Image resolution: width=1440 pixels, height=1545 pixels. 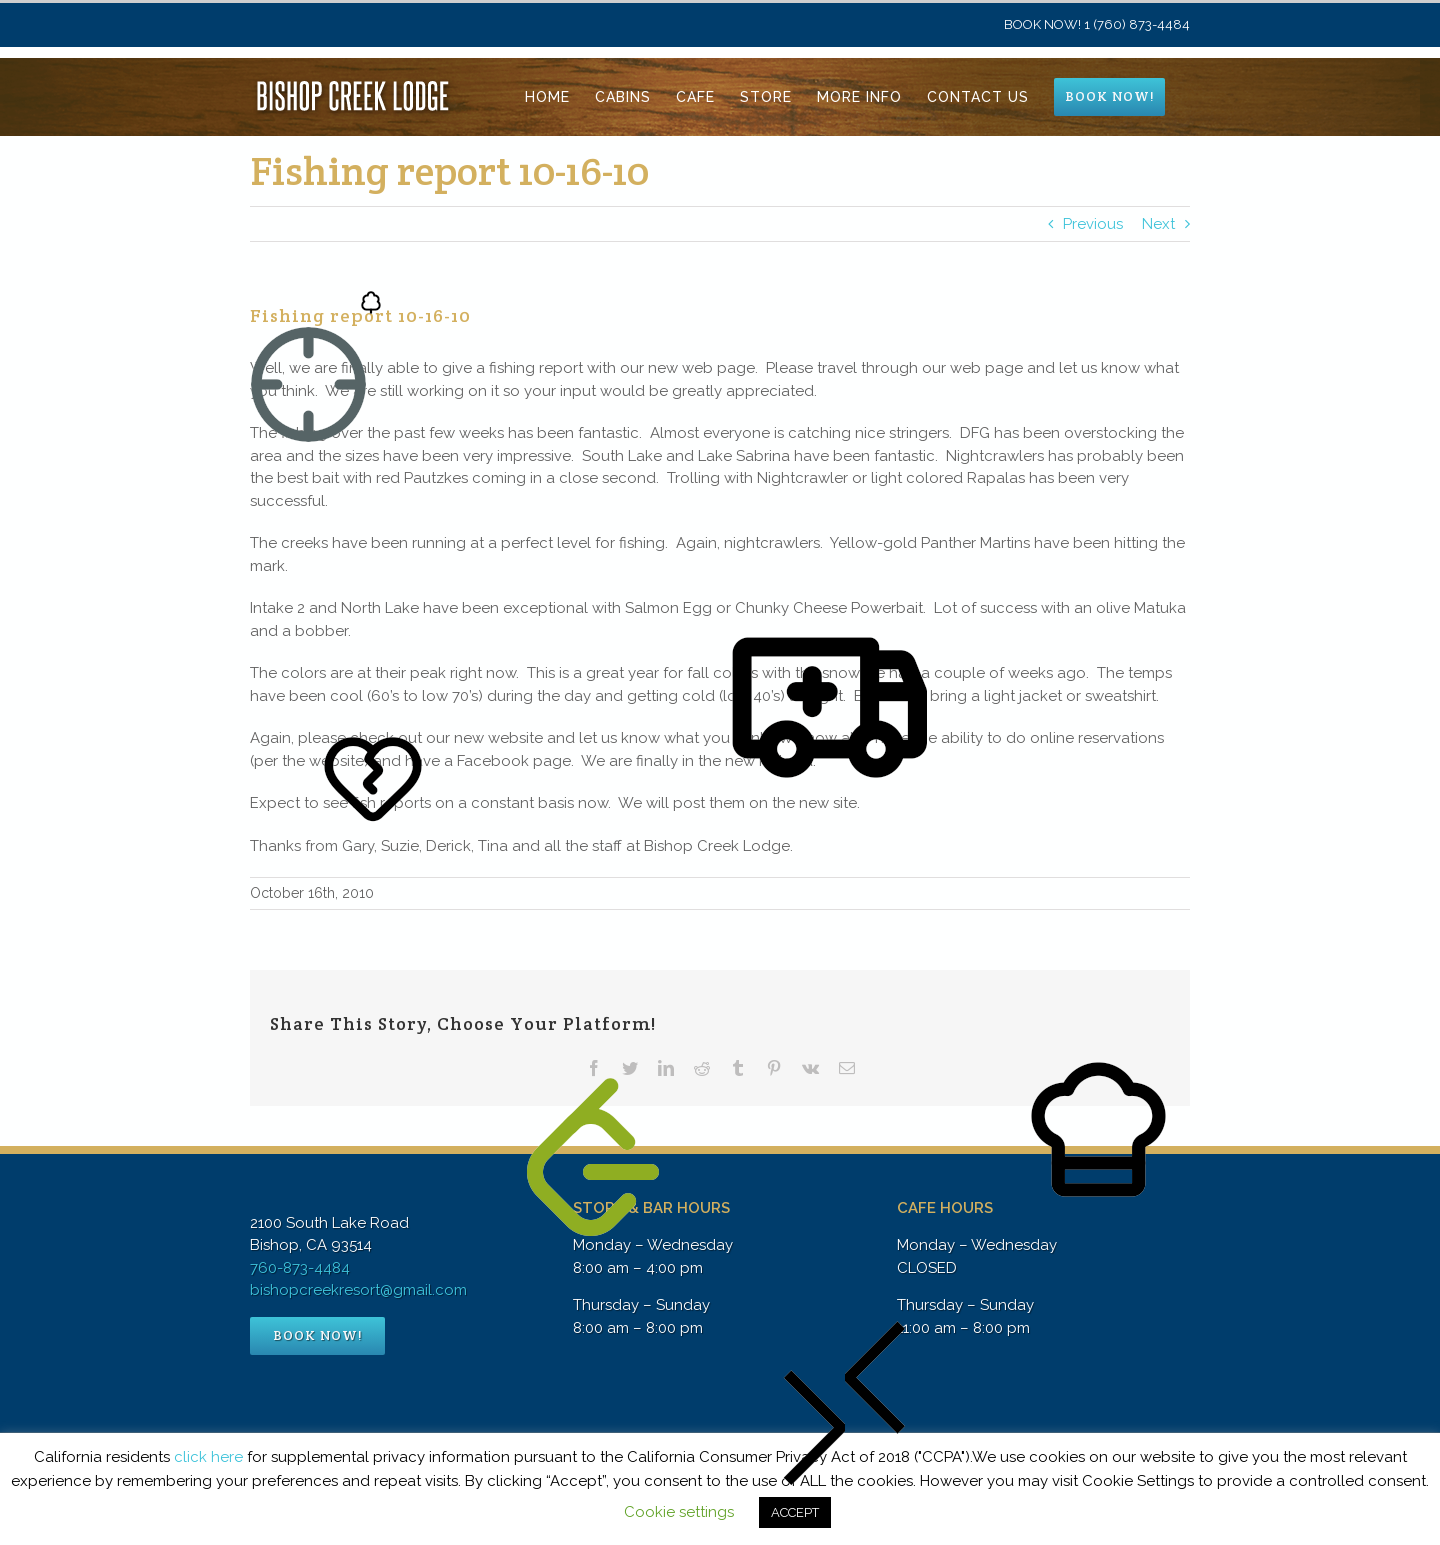 What do you see at coordinates (308, 384) in the screenshot?
I see `center map on current location` at bounding box center [308, 384].